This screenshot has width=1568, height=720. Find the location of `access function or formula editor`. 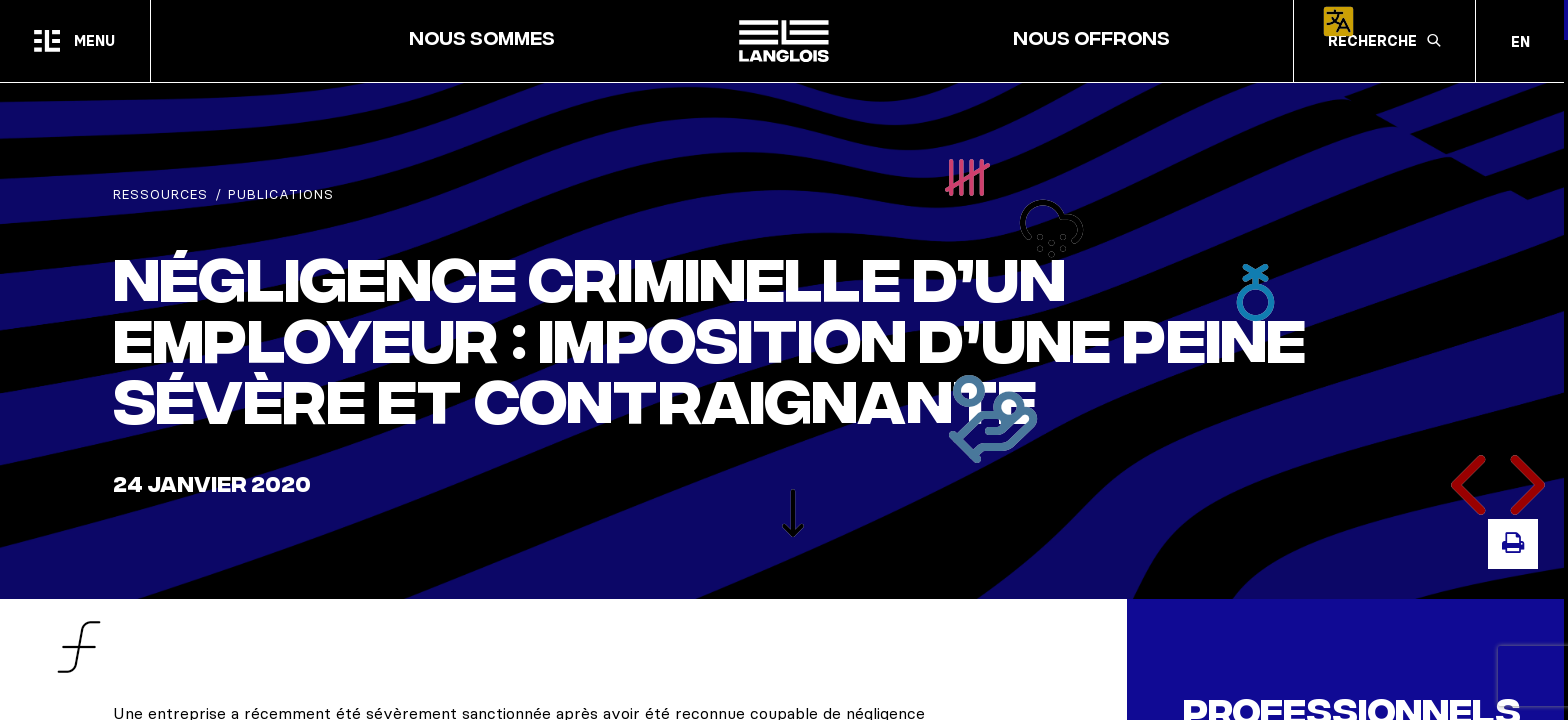

access function or formula editor is located at coordinates (79, 647).